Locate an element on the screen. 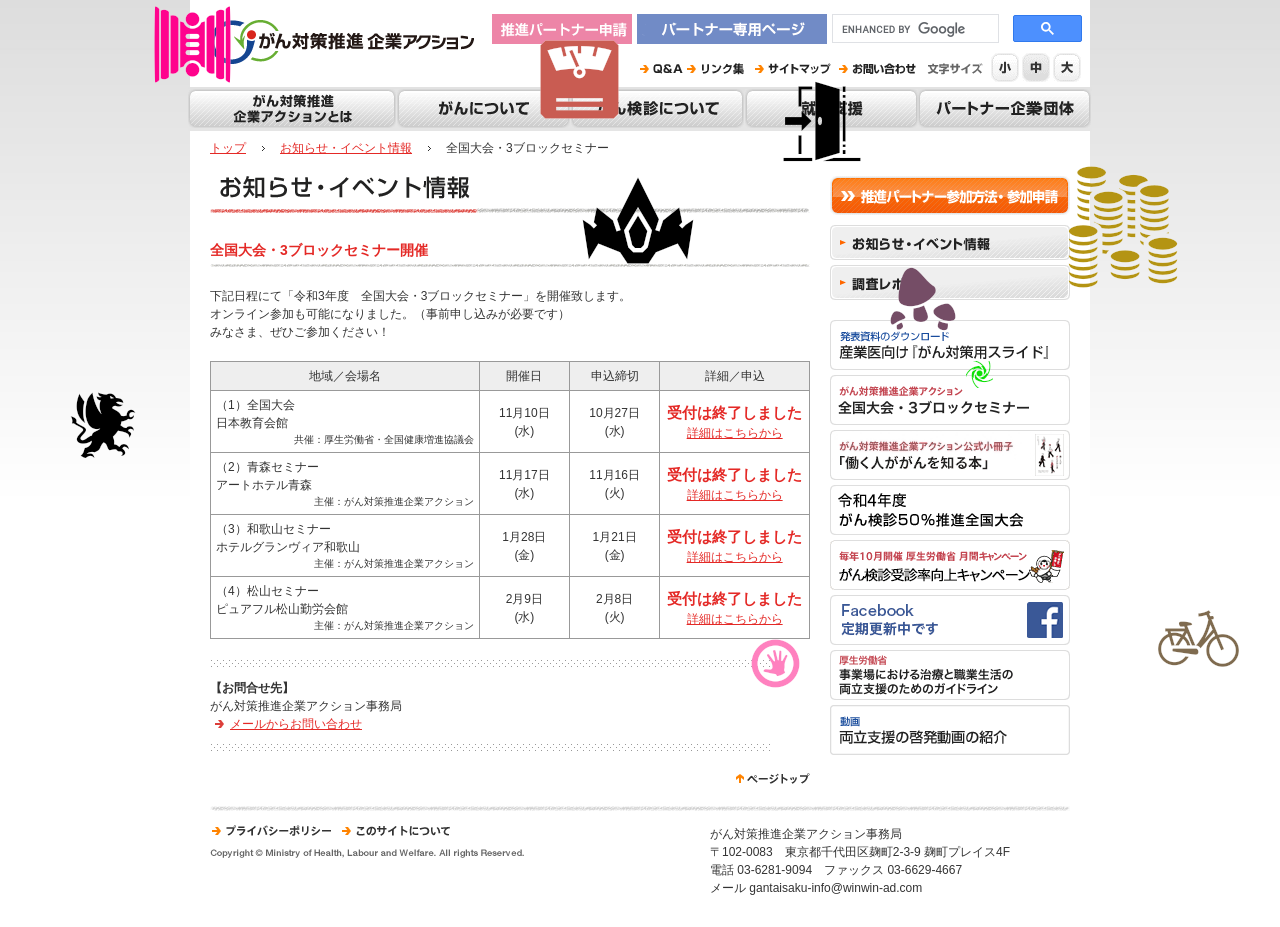  accordion or bellows instrument in a music game is located at coordinates (192, 44).